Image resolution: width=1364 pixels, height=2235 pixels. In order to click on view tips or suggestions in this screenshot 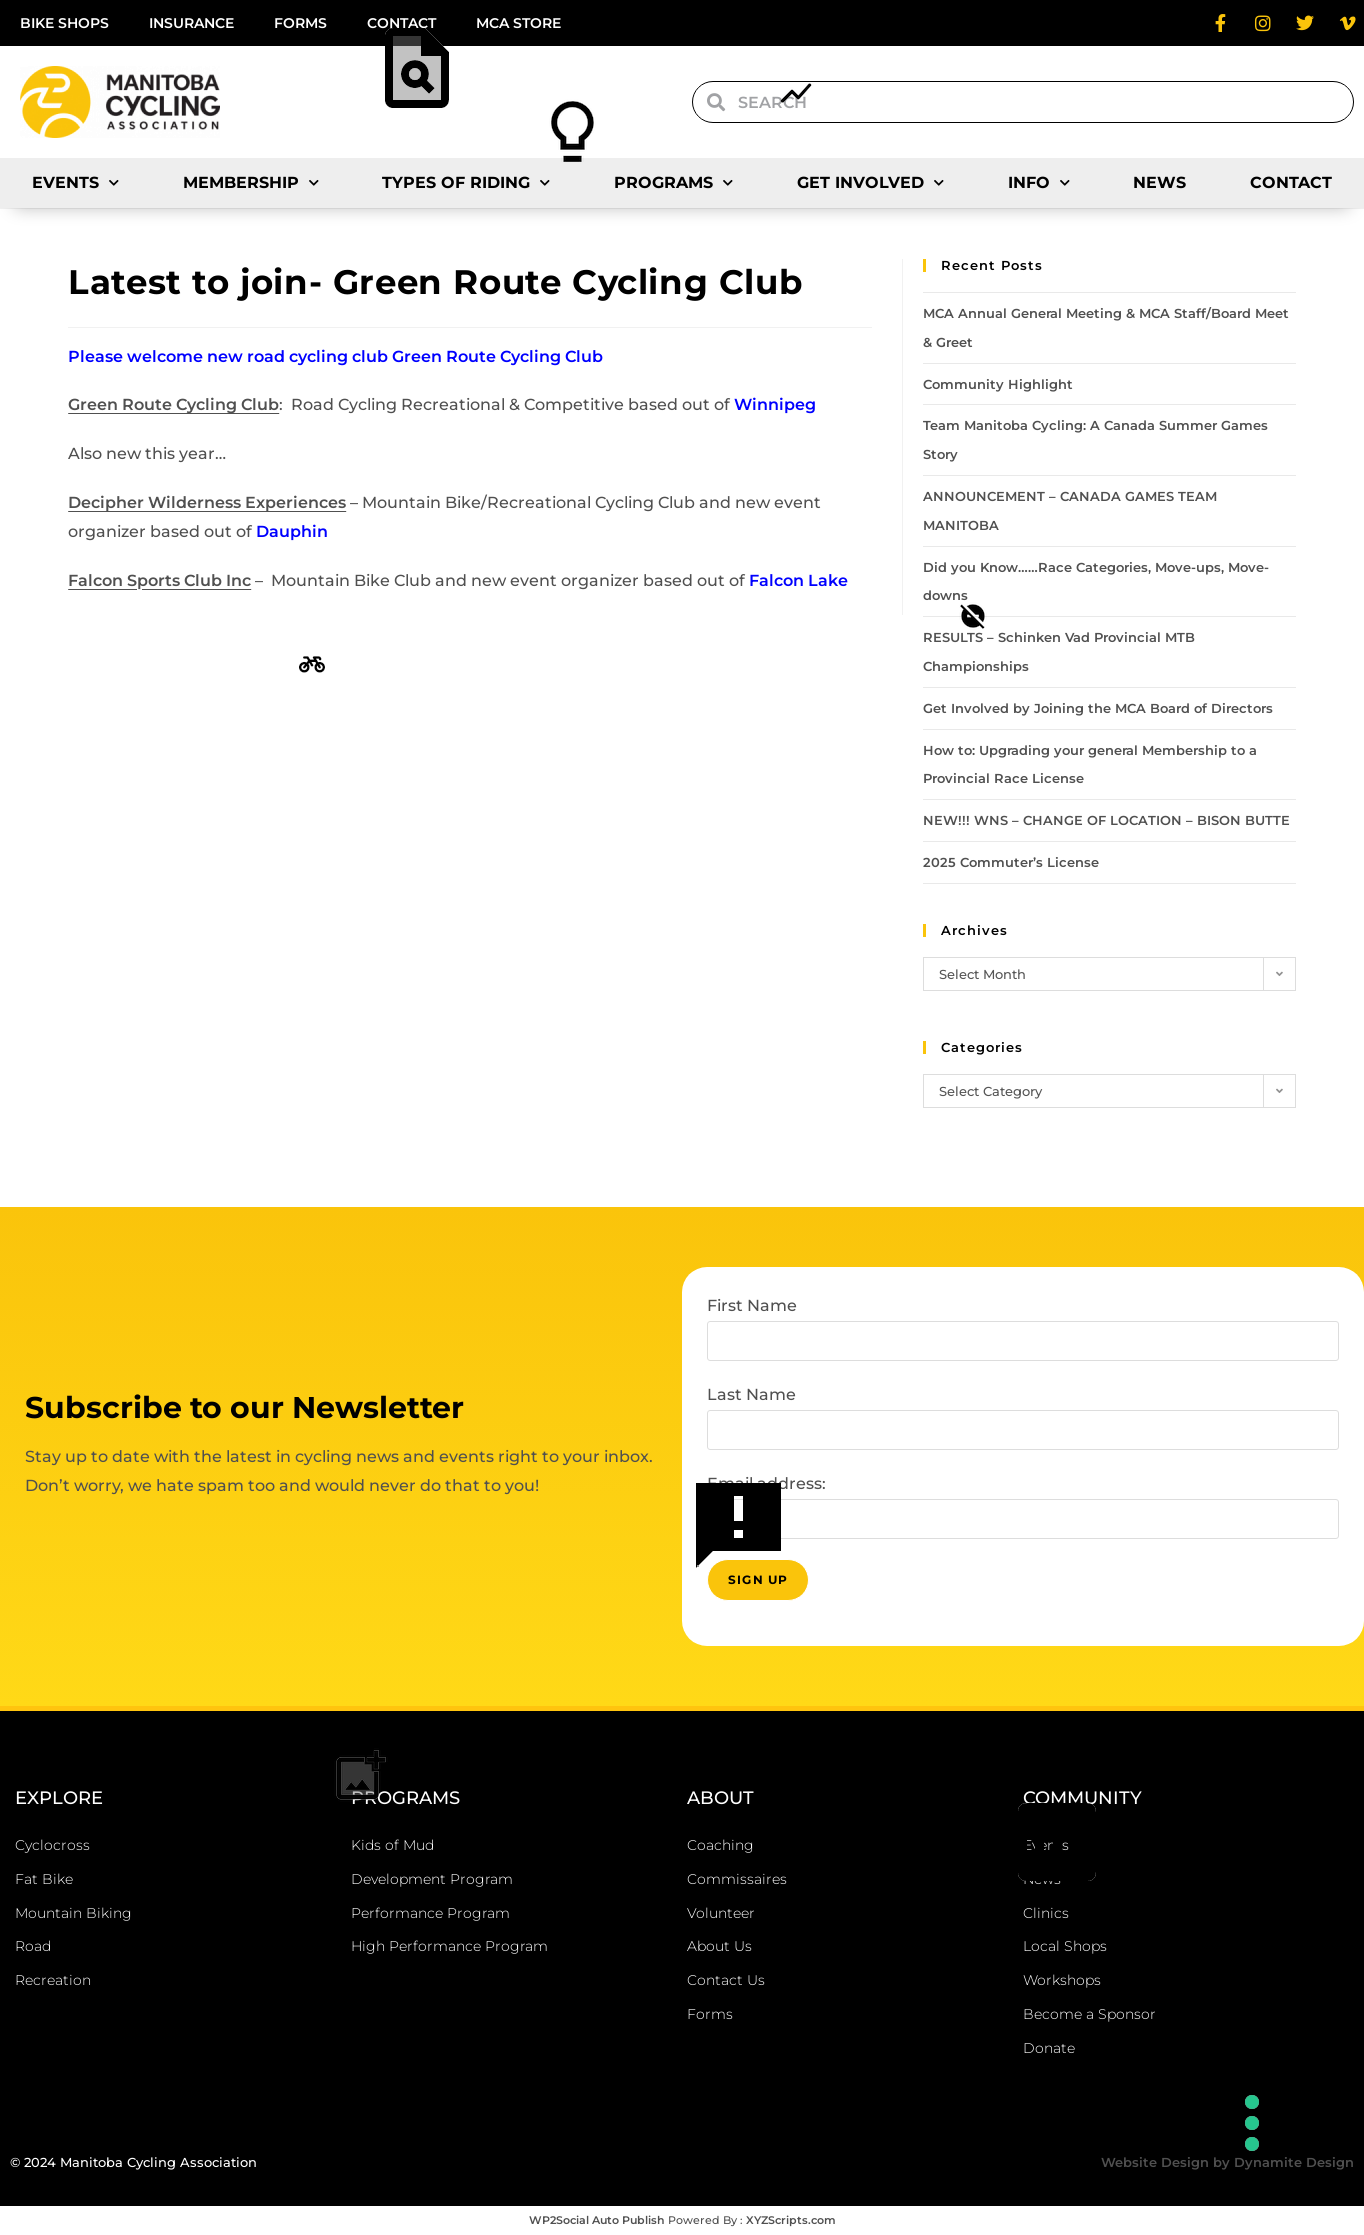, I will do `click(572, 131)`.